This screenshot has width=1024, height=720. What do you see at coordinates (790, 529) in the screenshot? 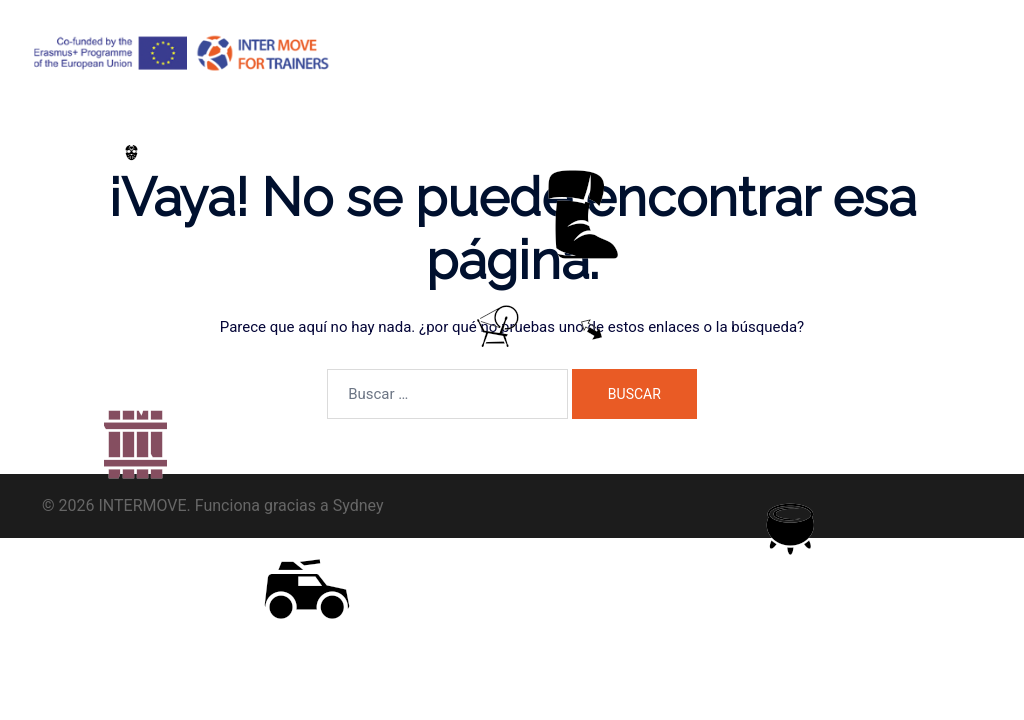
I see `access crafting or potion brewing features` at bounding box center [790, 529].